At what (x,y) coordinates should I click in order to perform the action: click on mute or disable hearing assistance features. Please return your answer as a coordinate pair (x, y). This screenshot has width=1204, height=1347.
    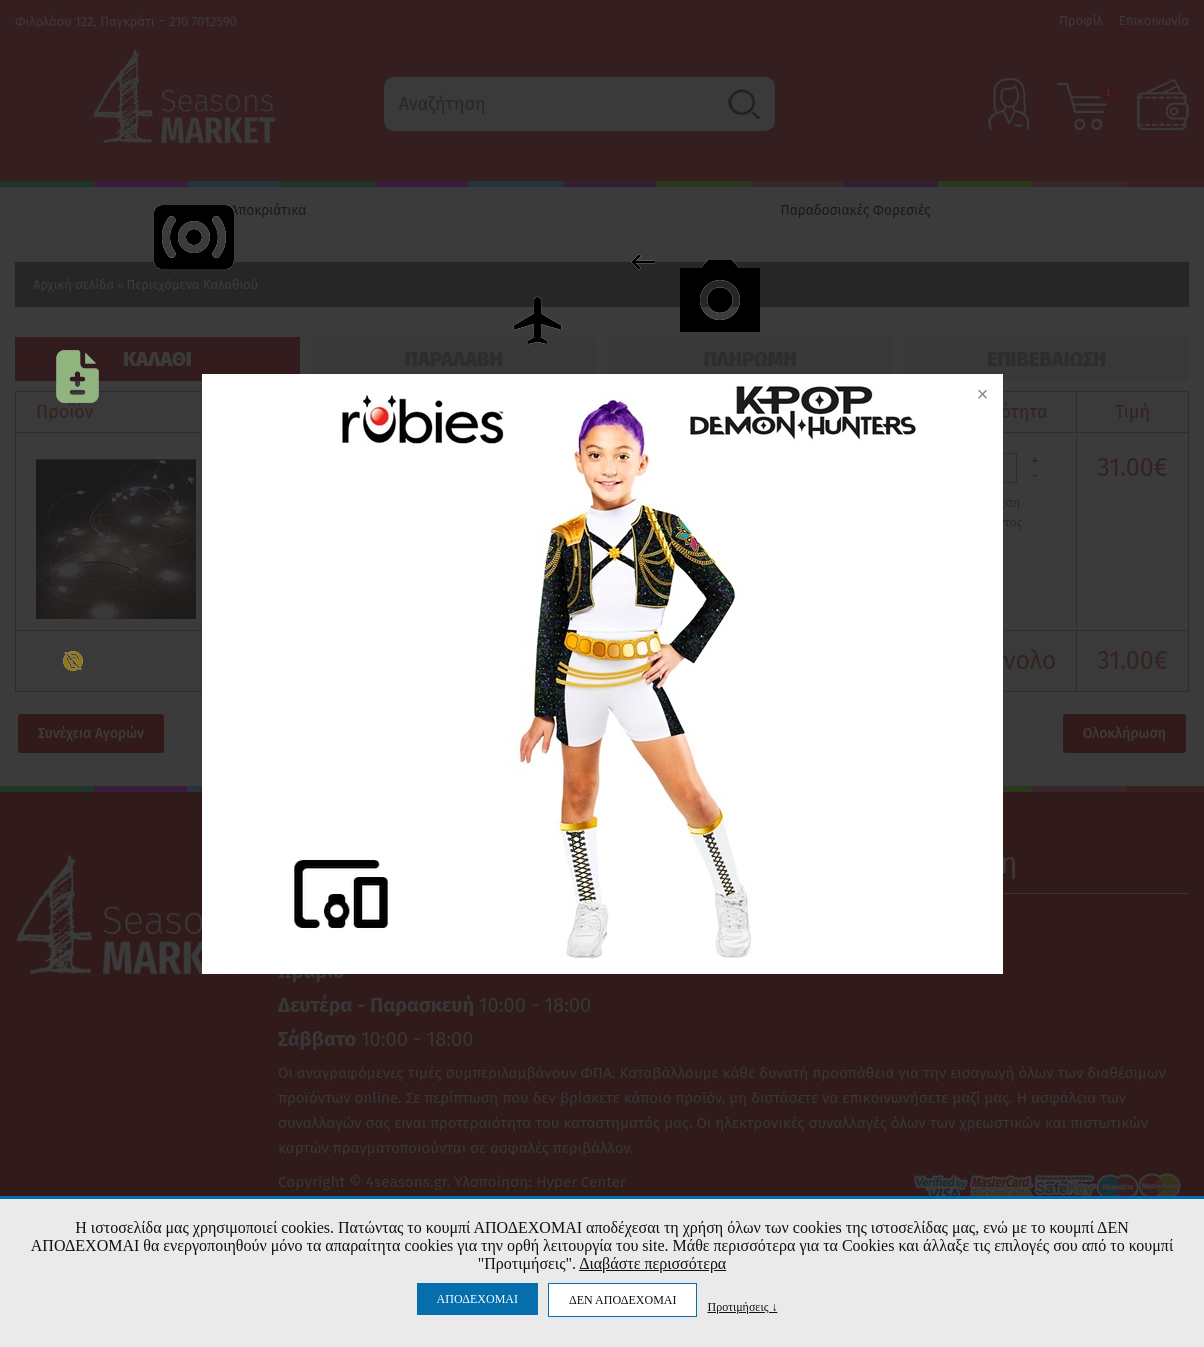
    Looking at the image, I should click on (73, 661).